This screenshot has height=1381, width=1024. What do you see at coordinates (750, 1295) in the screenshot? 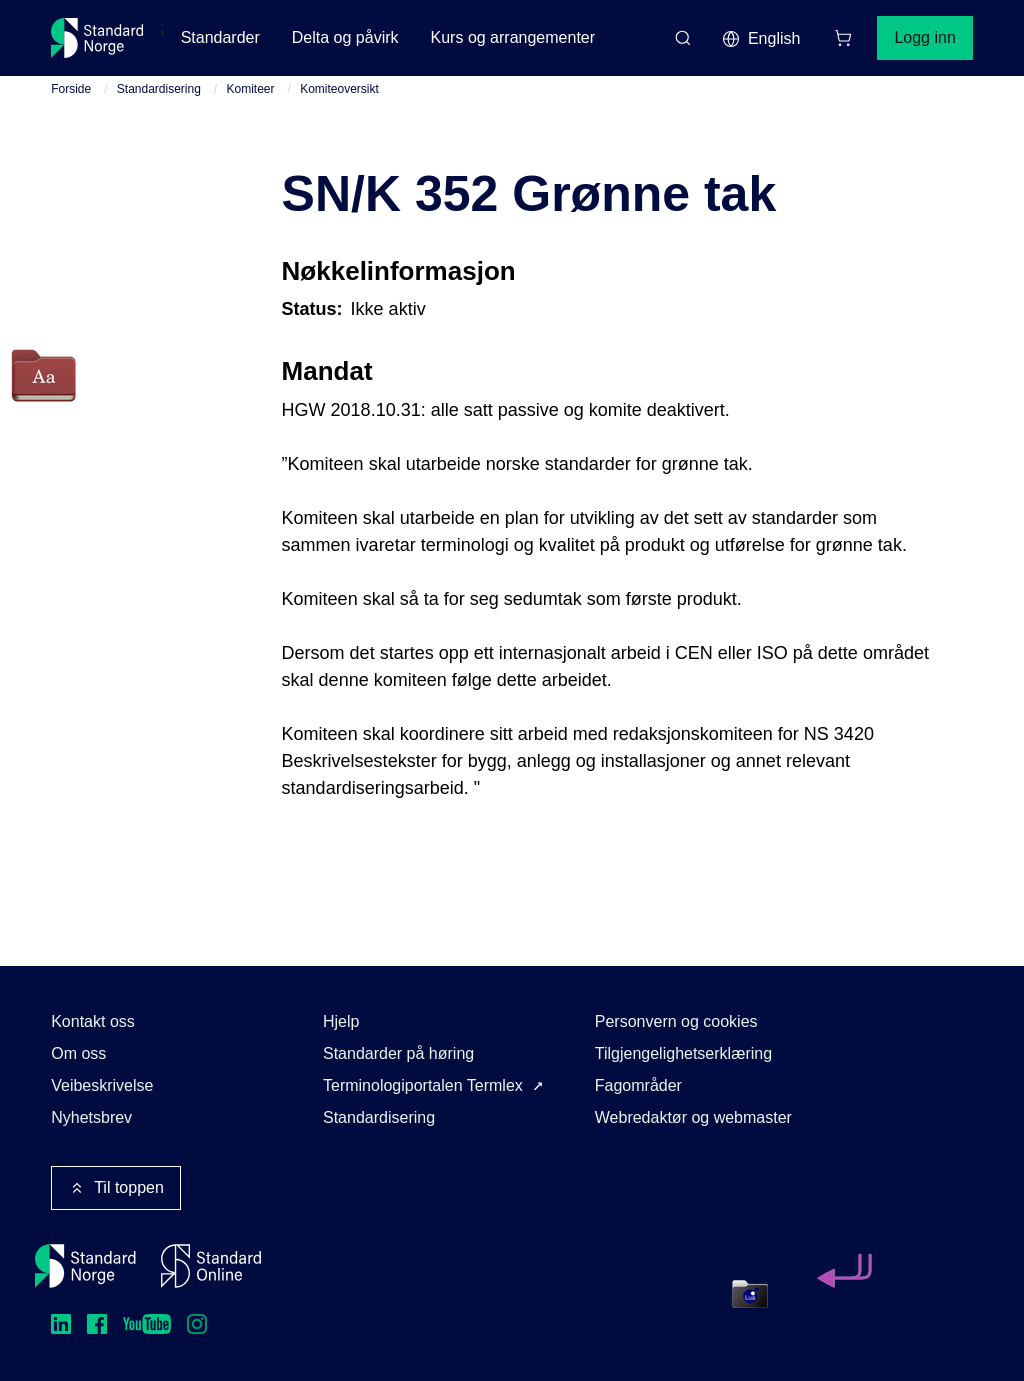
I see `folder containing lua scripts or projects` at bounding box center [750, 1295].